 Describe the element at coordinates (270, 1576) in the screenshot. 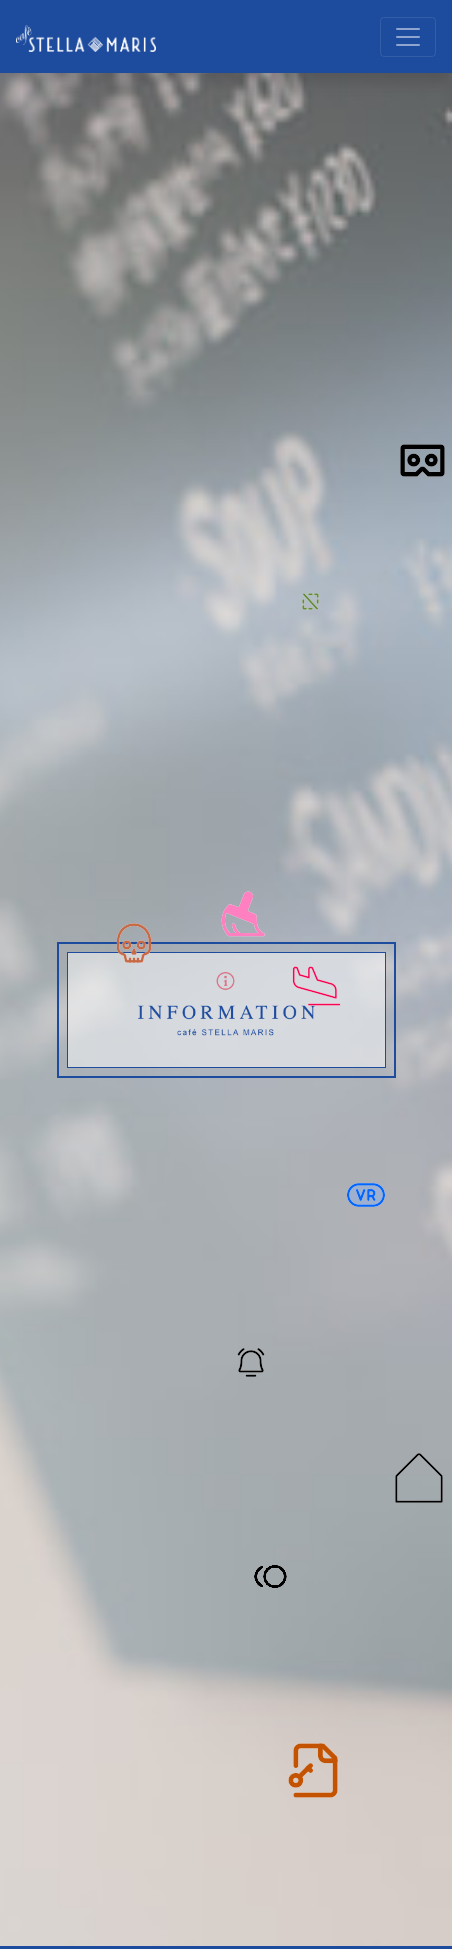

I see `view toll or payment information` at that location.